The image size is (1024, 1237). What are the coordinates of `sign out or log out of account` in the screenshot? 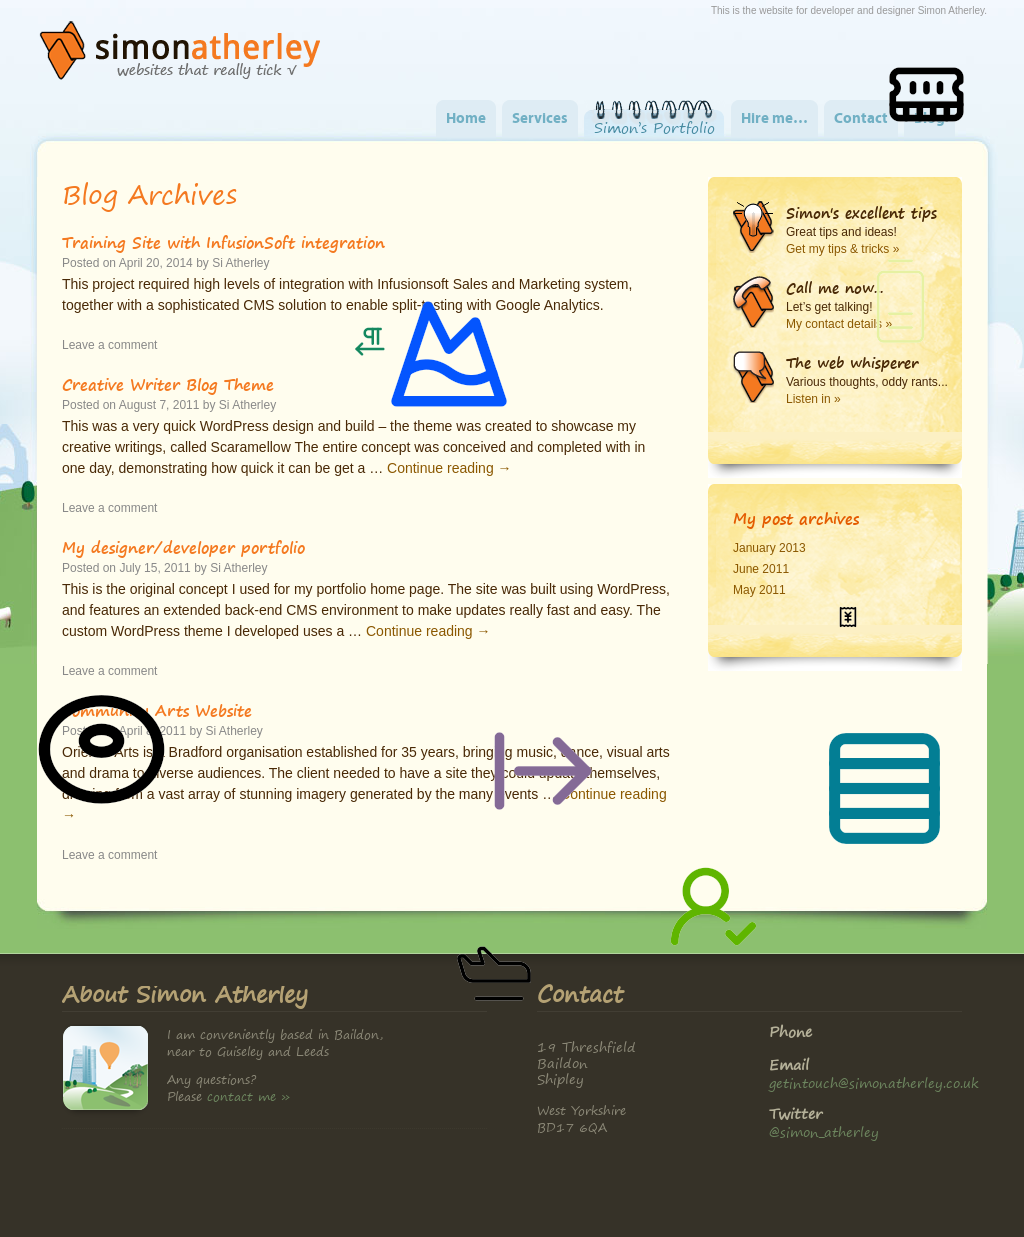 It's located at (543, 771).